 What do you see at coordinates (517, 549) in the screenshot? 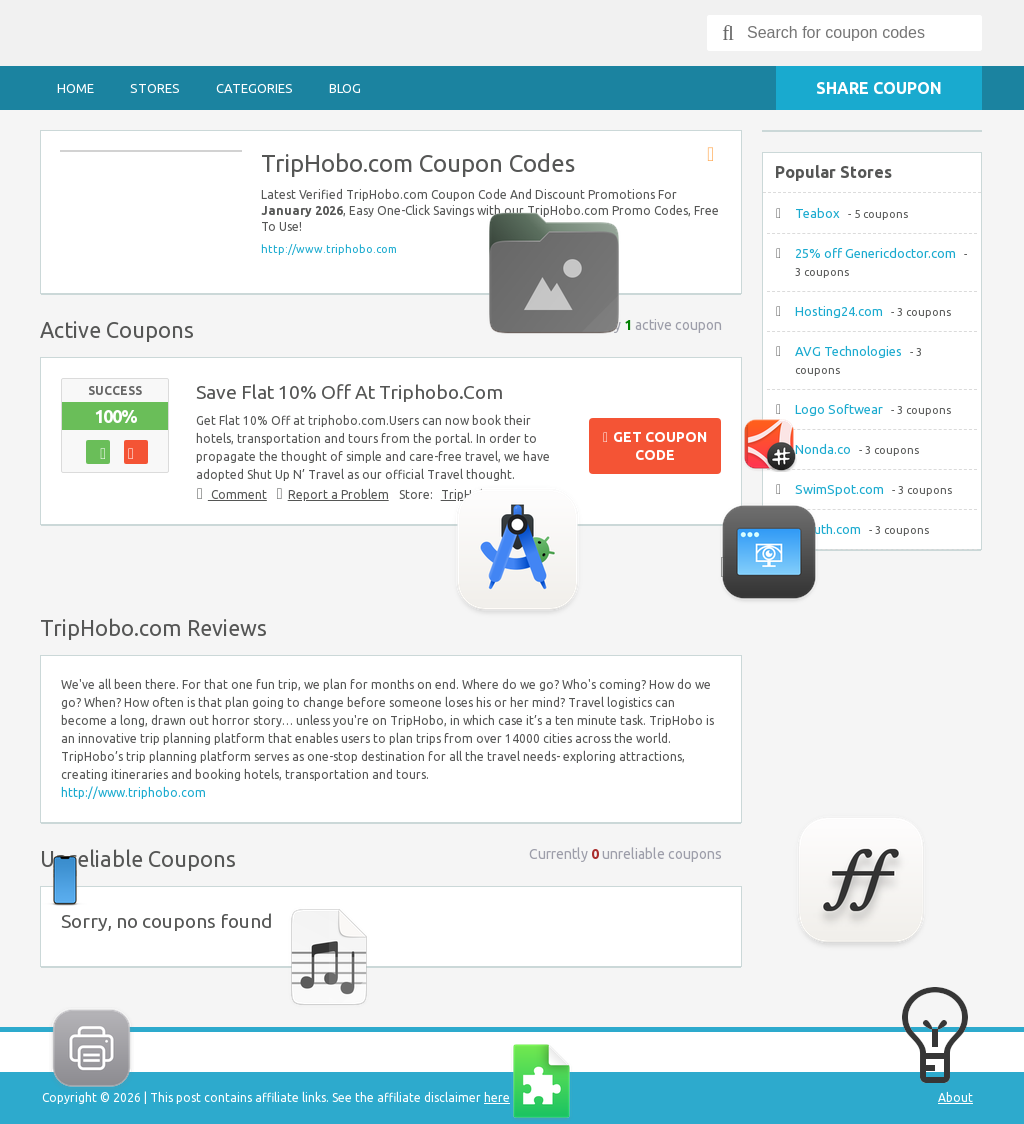
I see `open android studio` at bounding box center [517, 549].